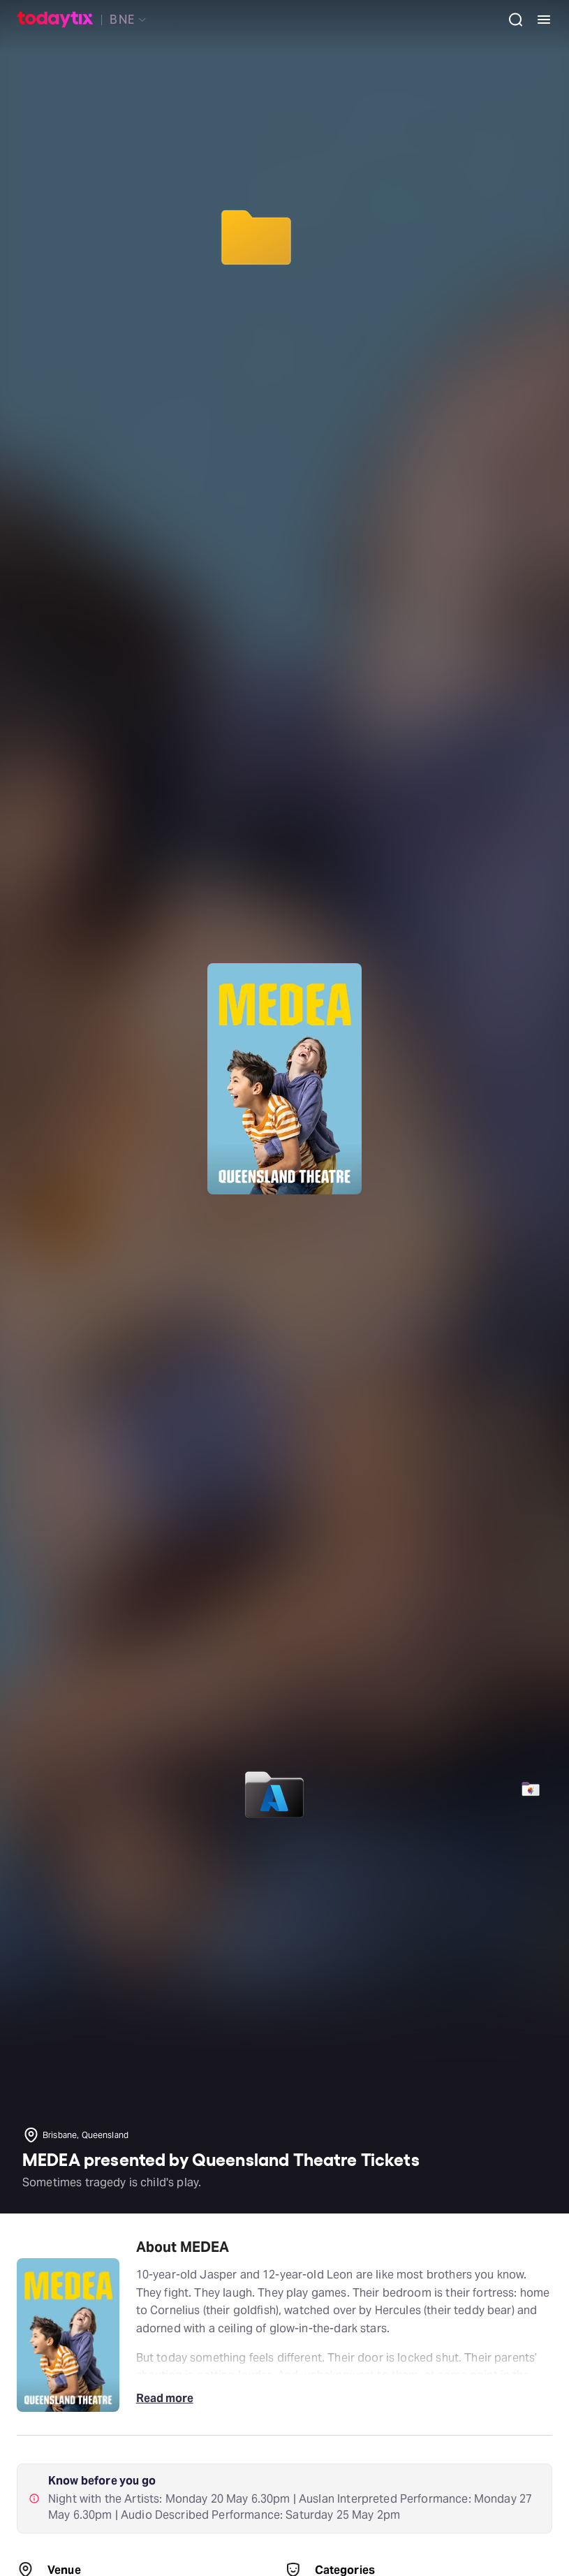 The width and height of the screenshot is (569, 2576). I want to click on open azure or microsoft cloud-related files, so click(274, 1796).